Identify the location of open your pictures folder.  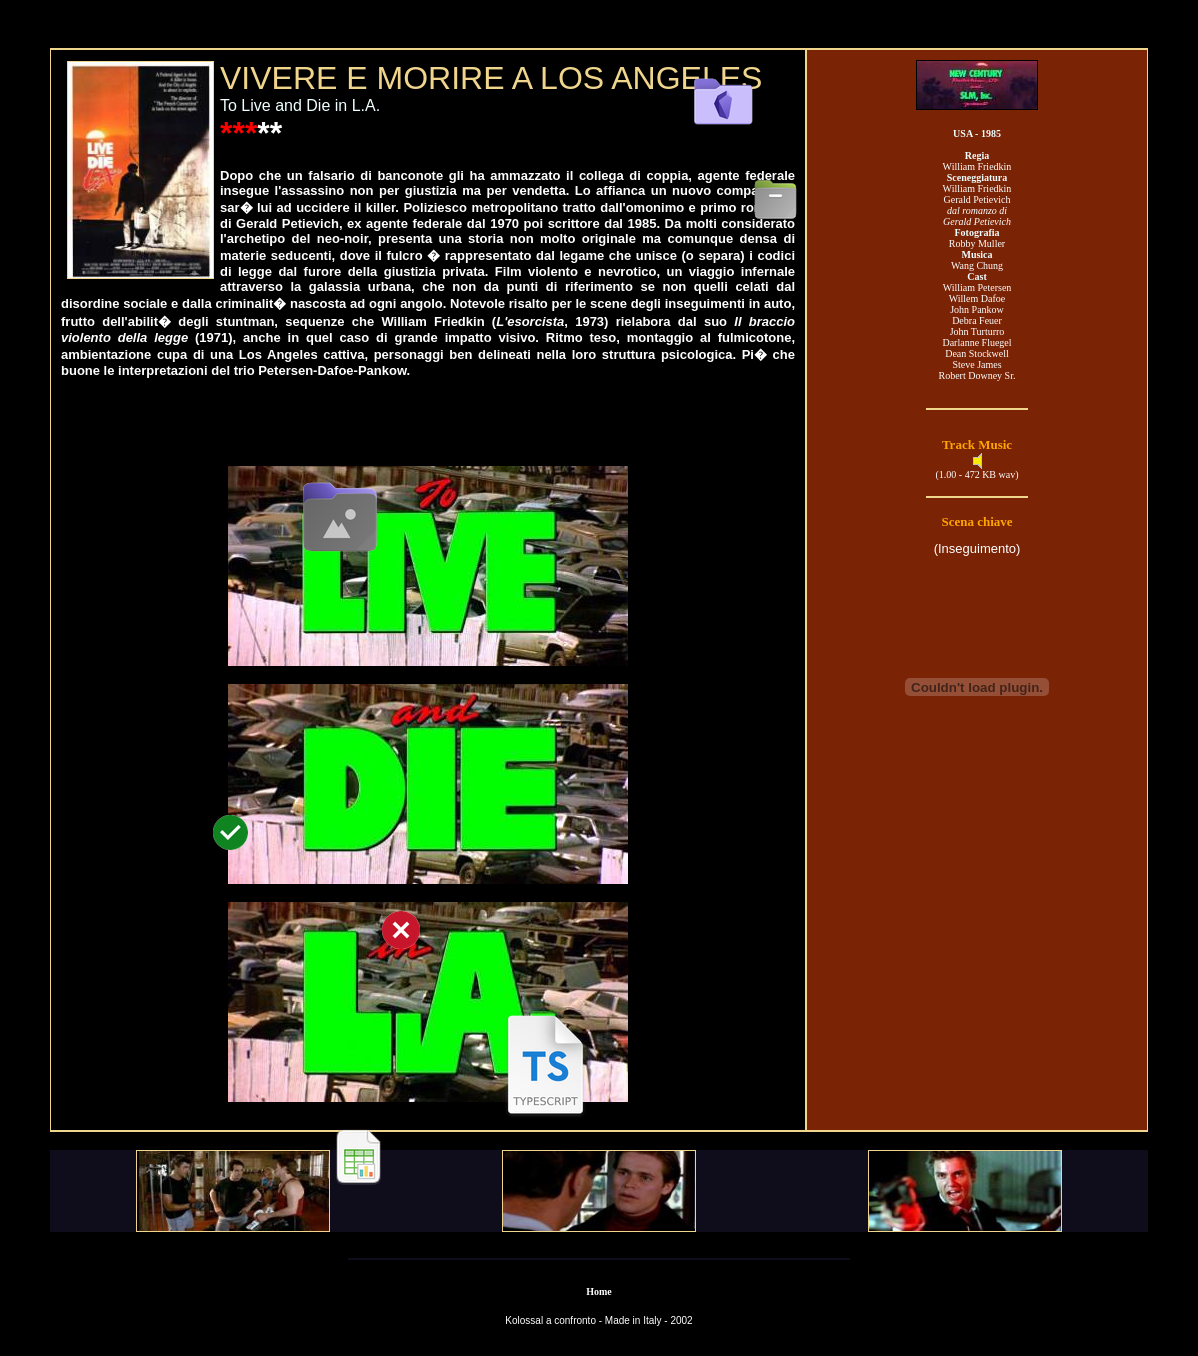
(340, 517).